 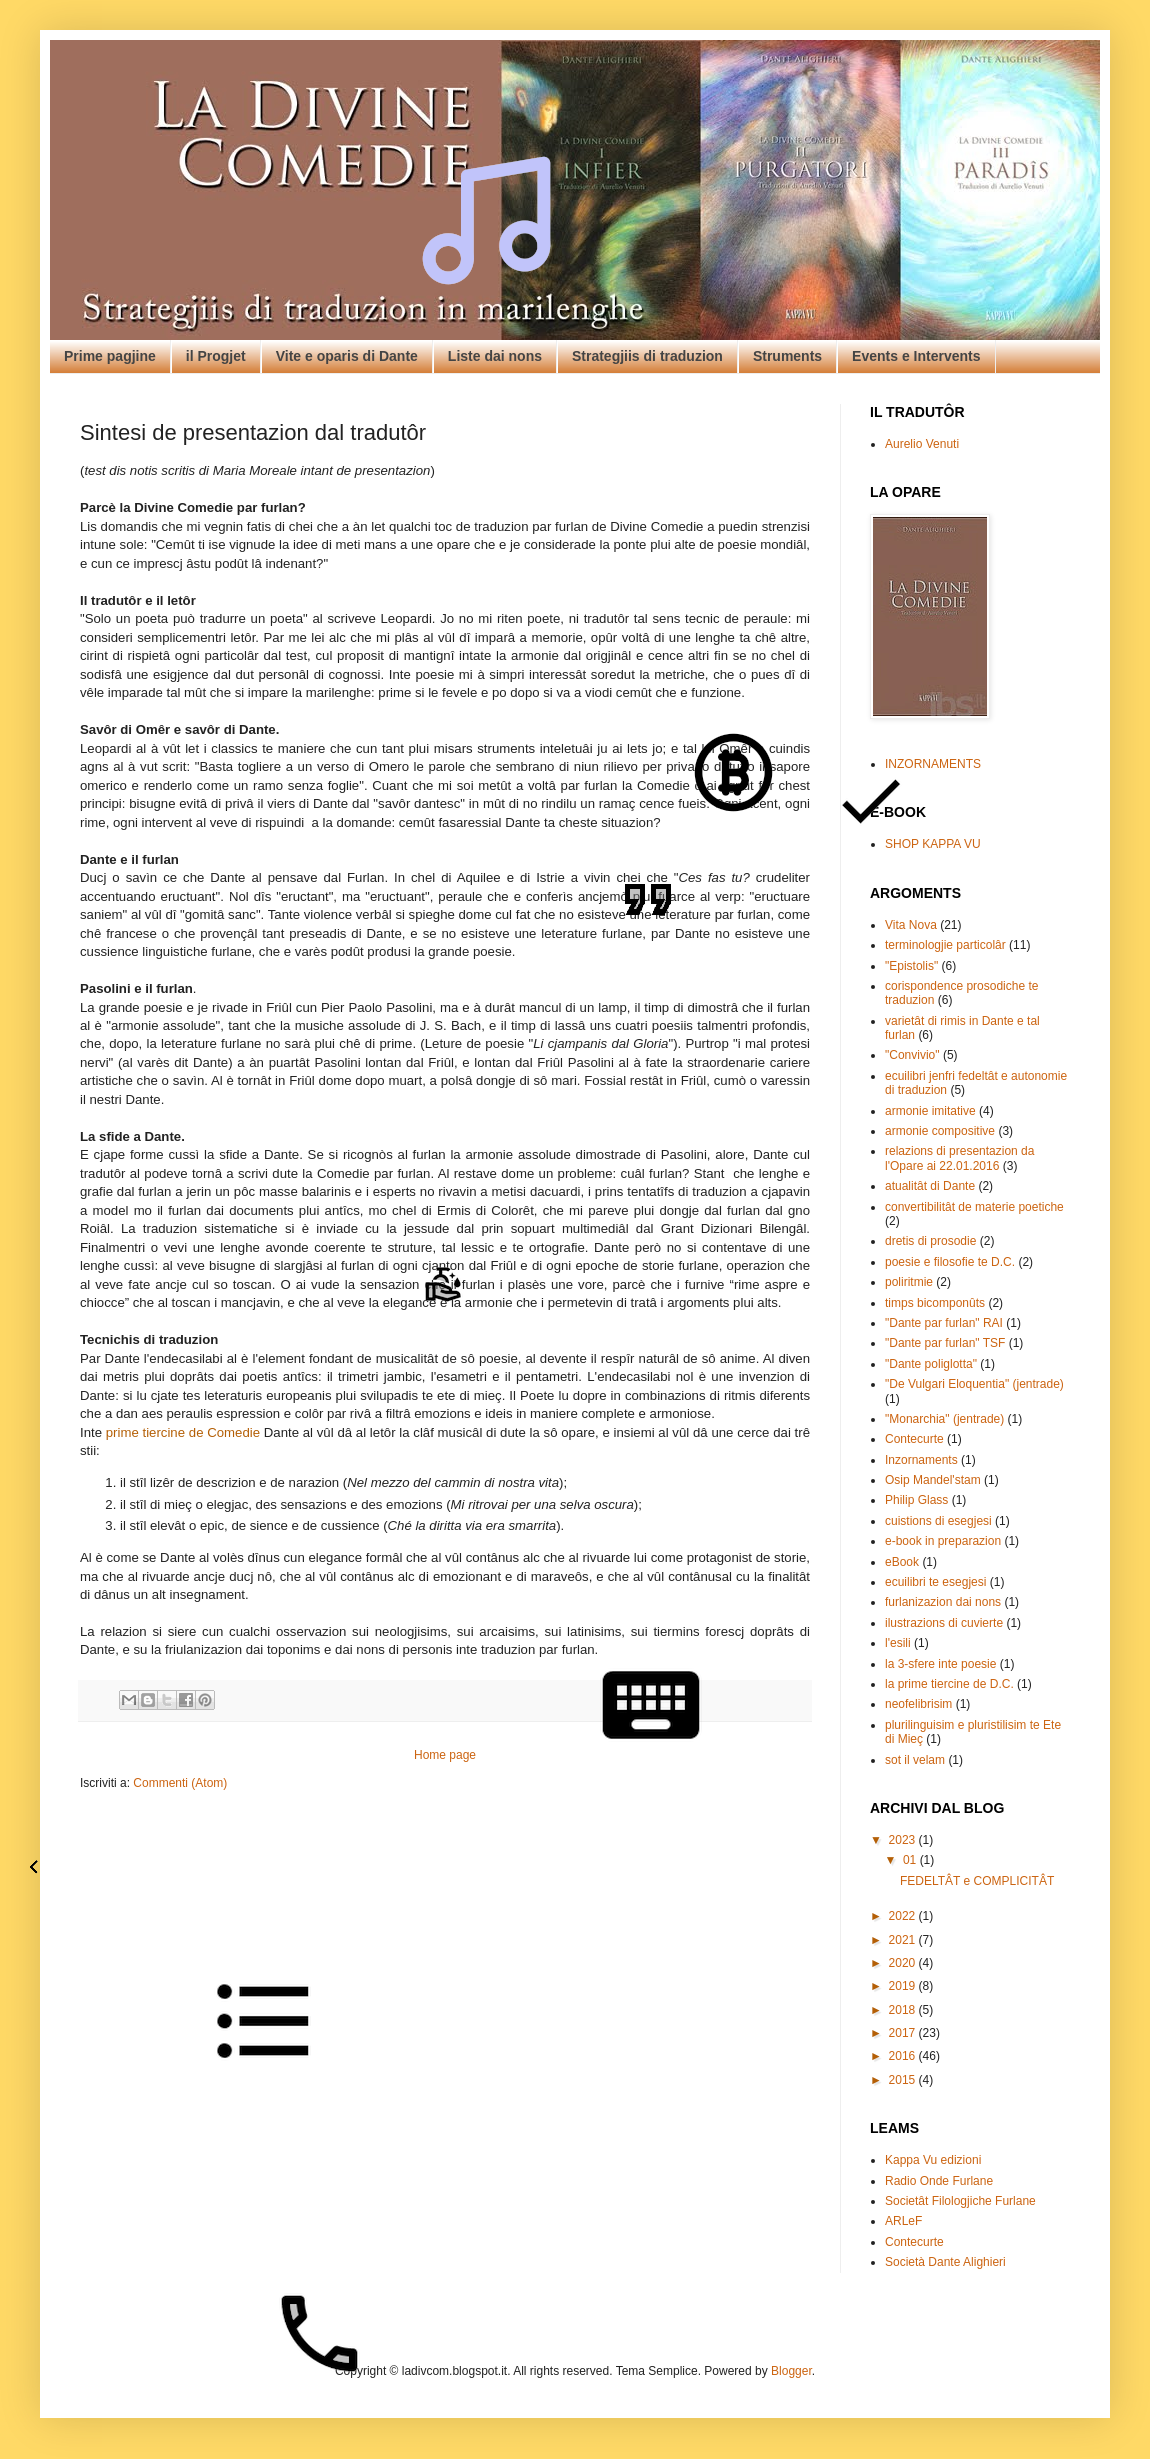 What do you see at coordinates (486, 220) in the screenshot?
I see `access music library or player` at bounding box center [486, 220].